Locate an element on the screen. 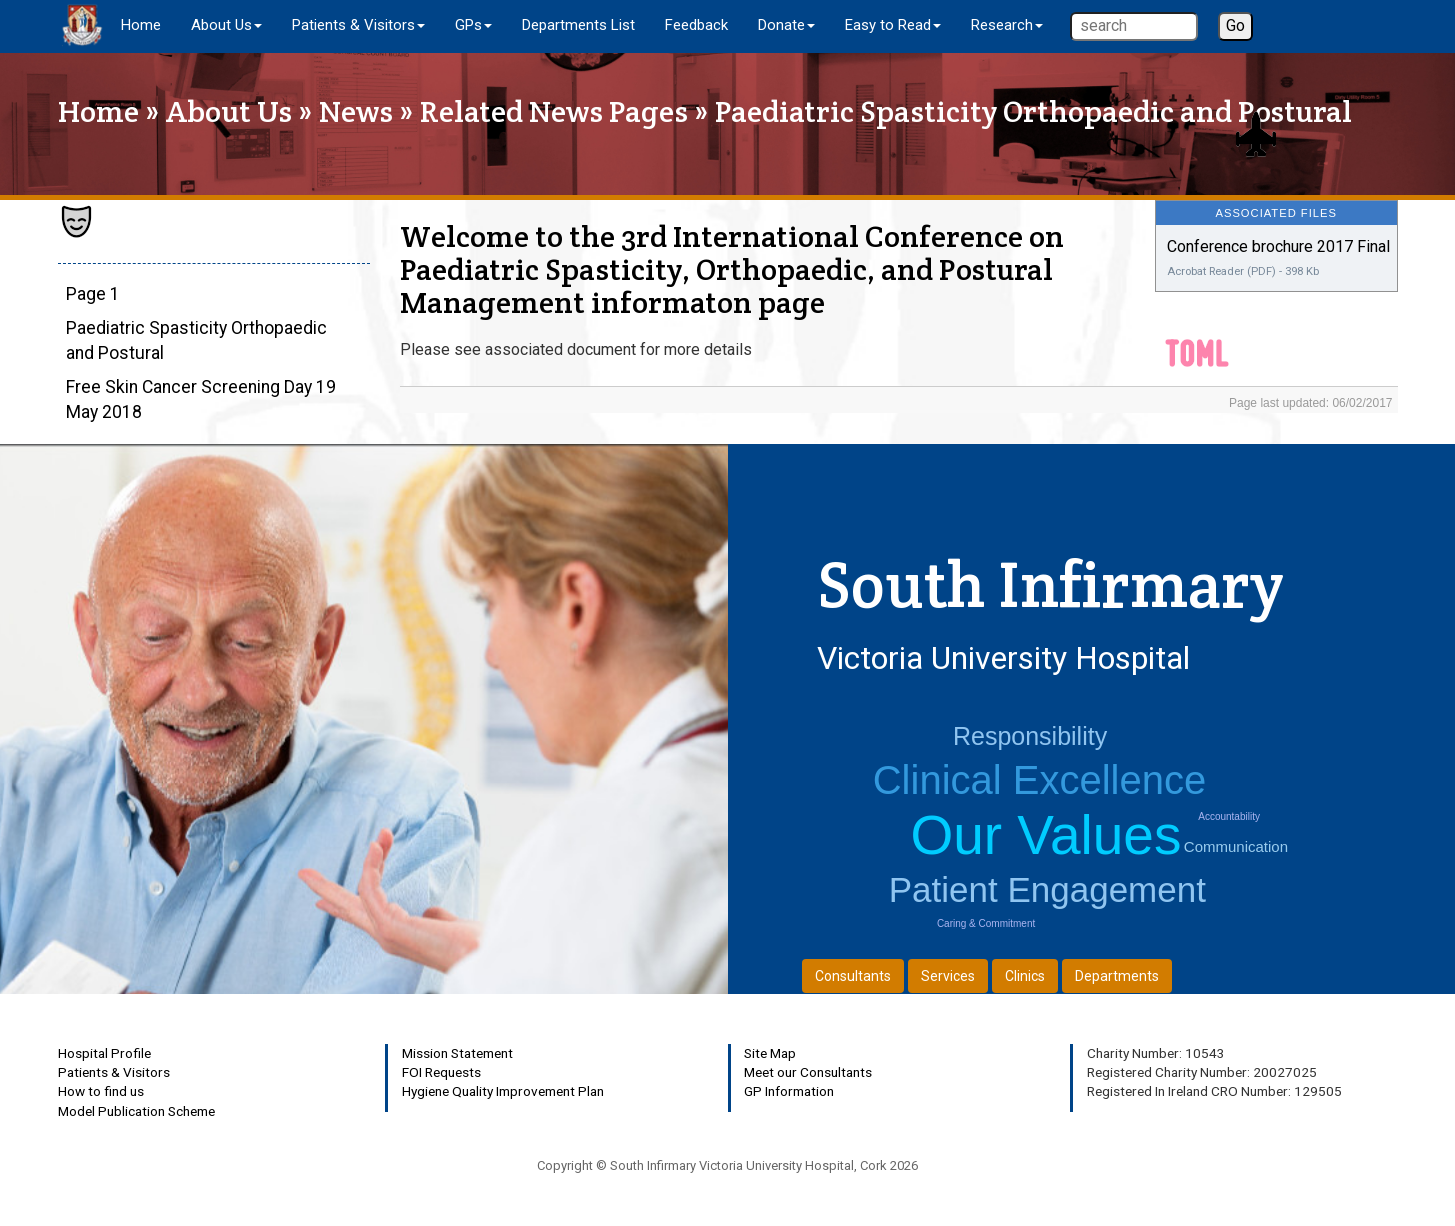 The width and height of the screenshot is (1455, 1226). indicates a TOML configuration file is located at coordinates (1197, 353).